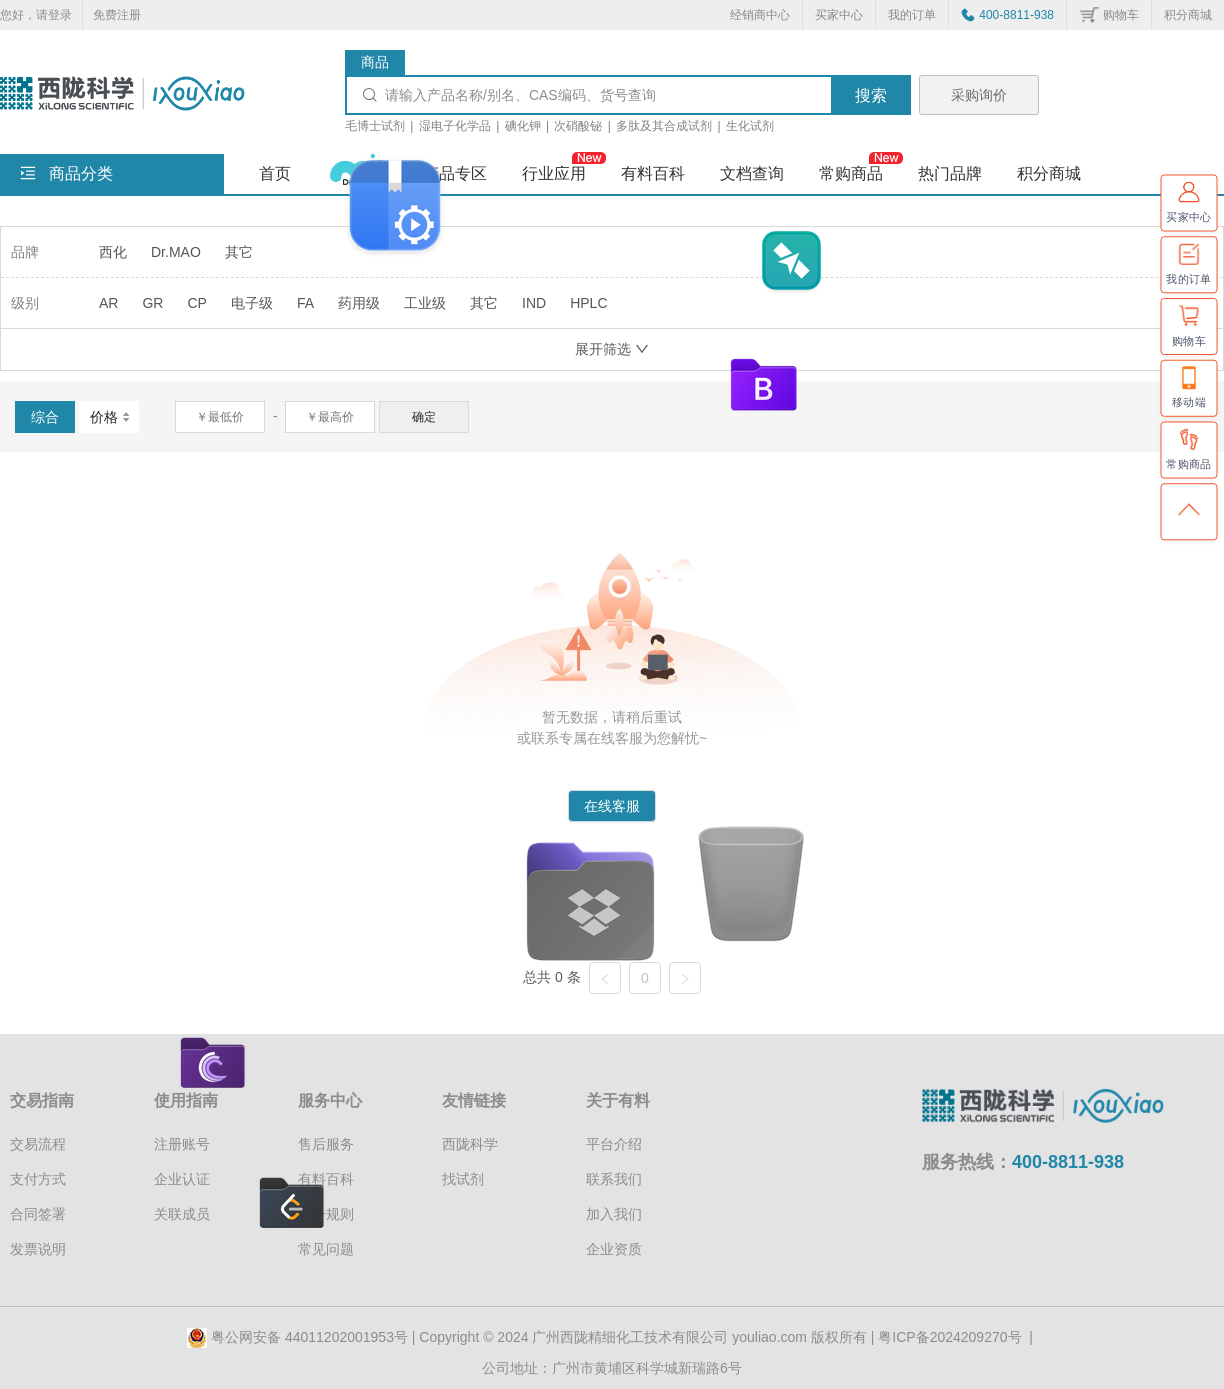  I want to click on open folder containing bittorrent downloads, so click(212, 1064).